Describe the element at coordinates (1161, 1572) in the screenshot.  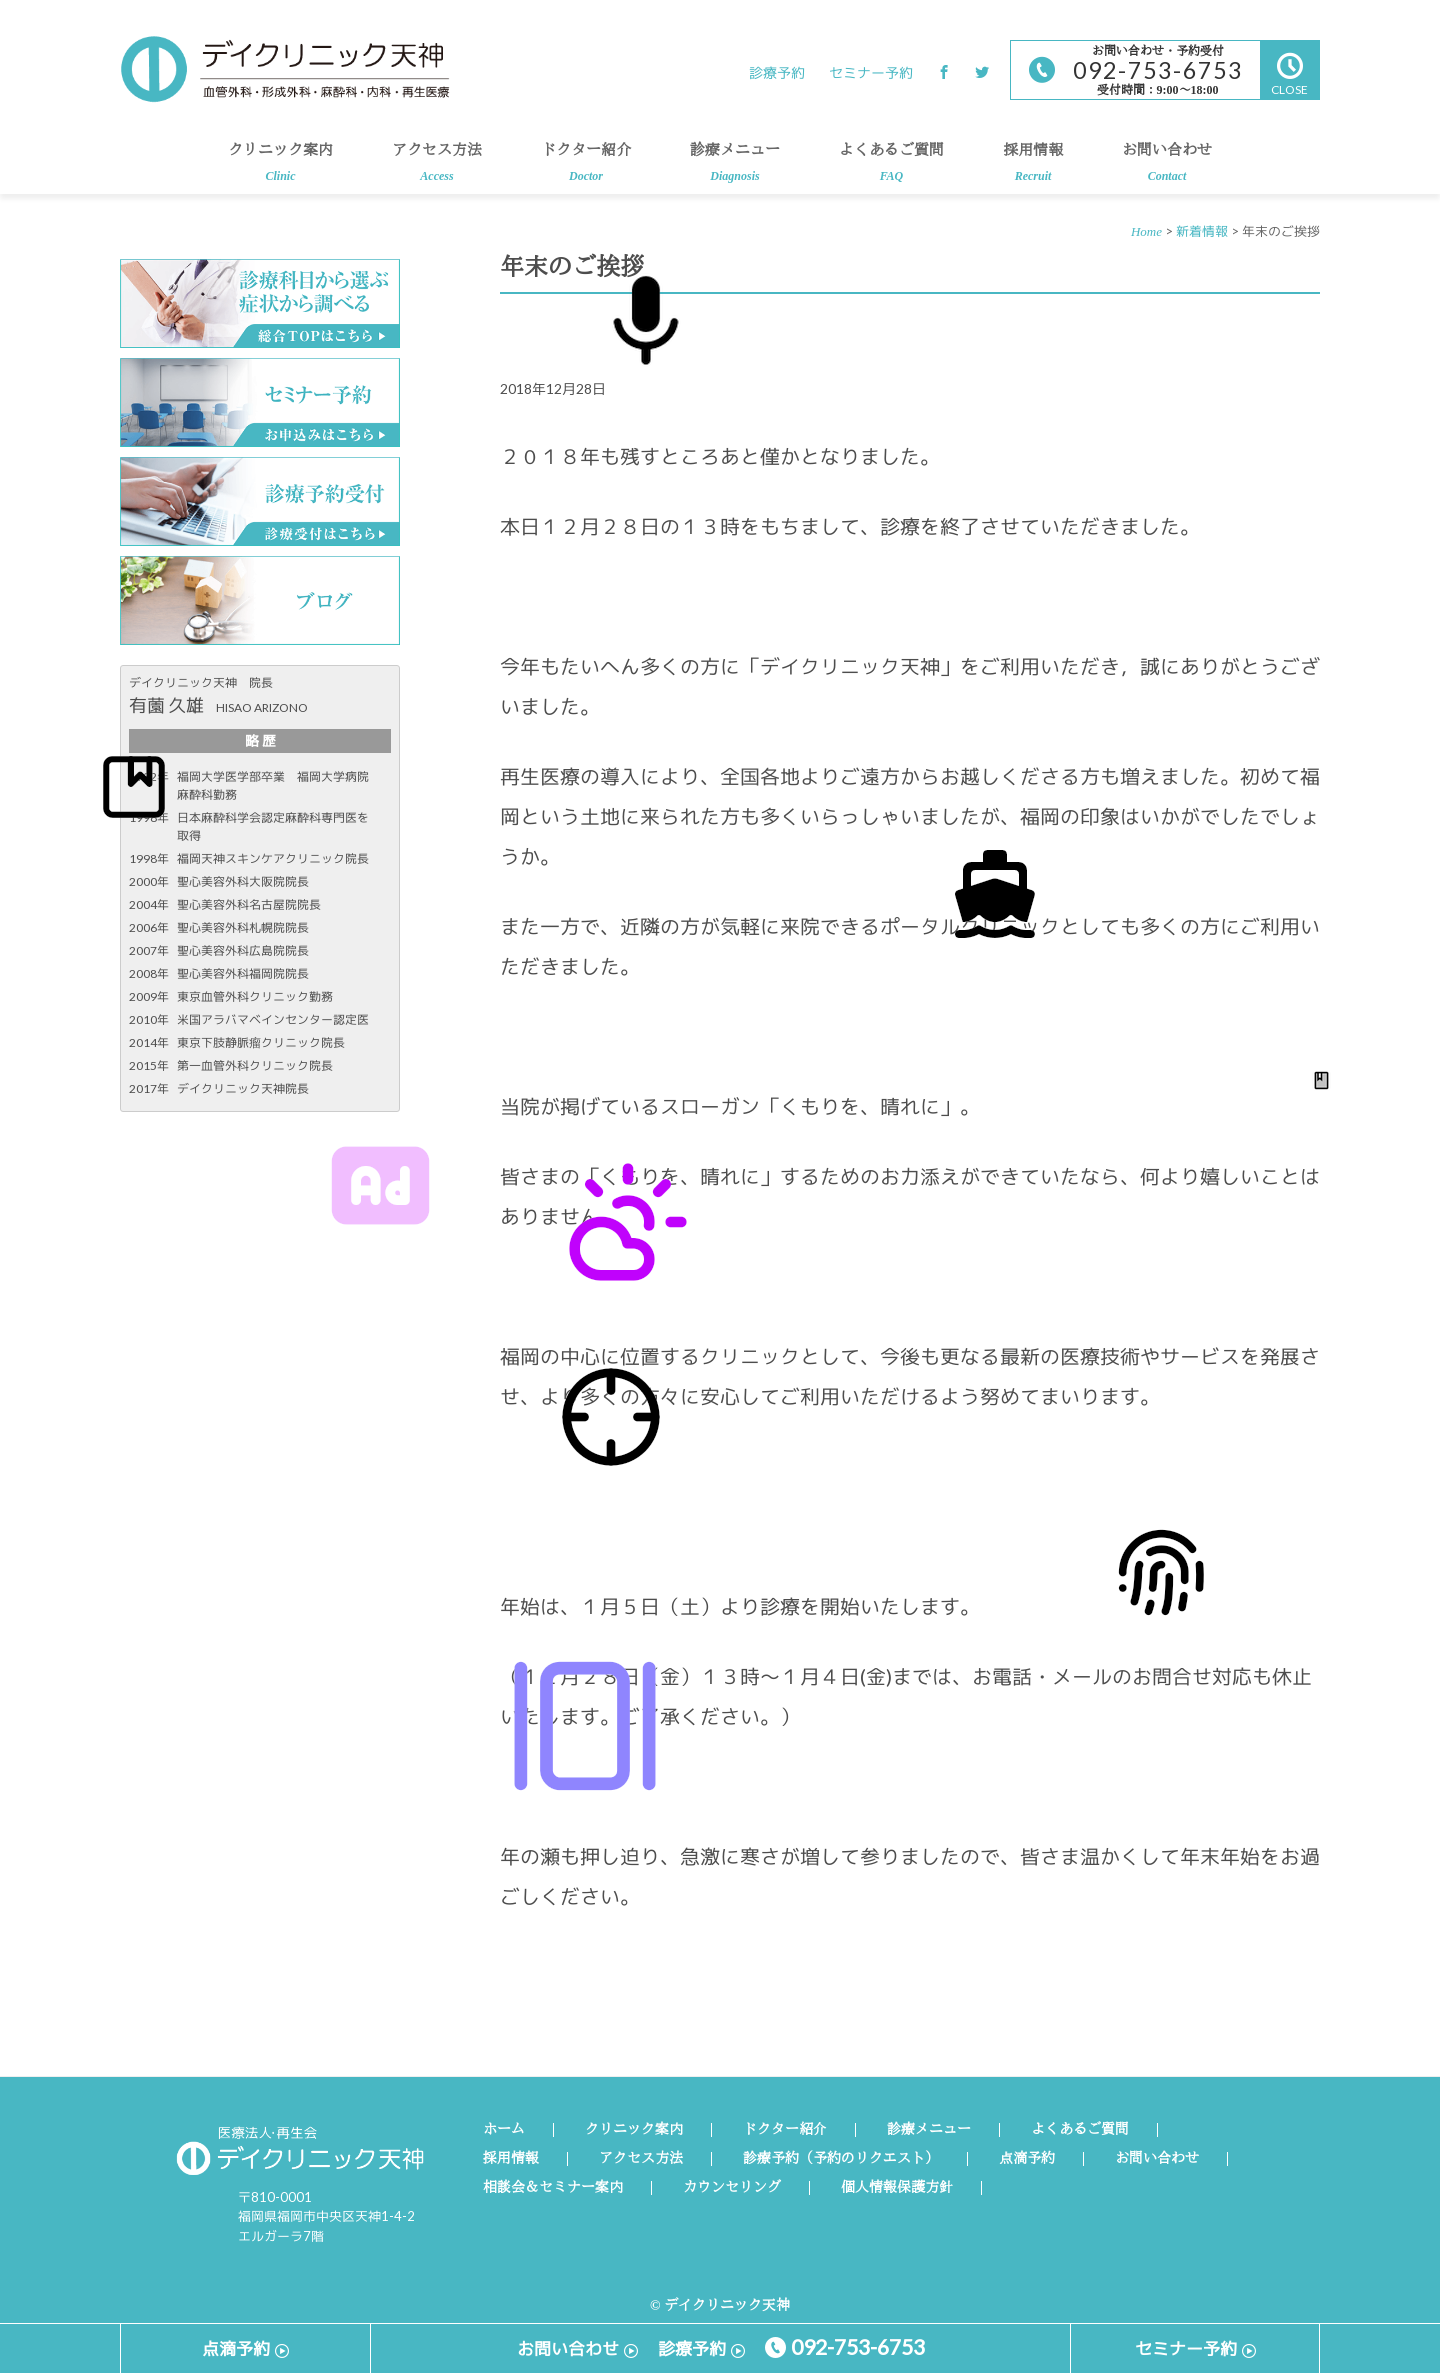
I see `enable fingerprint authentication` at that location.